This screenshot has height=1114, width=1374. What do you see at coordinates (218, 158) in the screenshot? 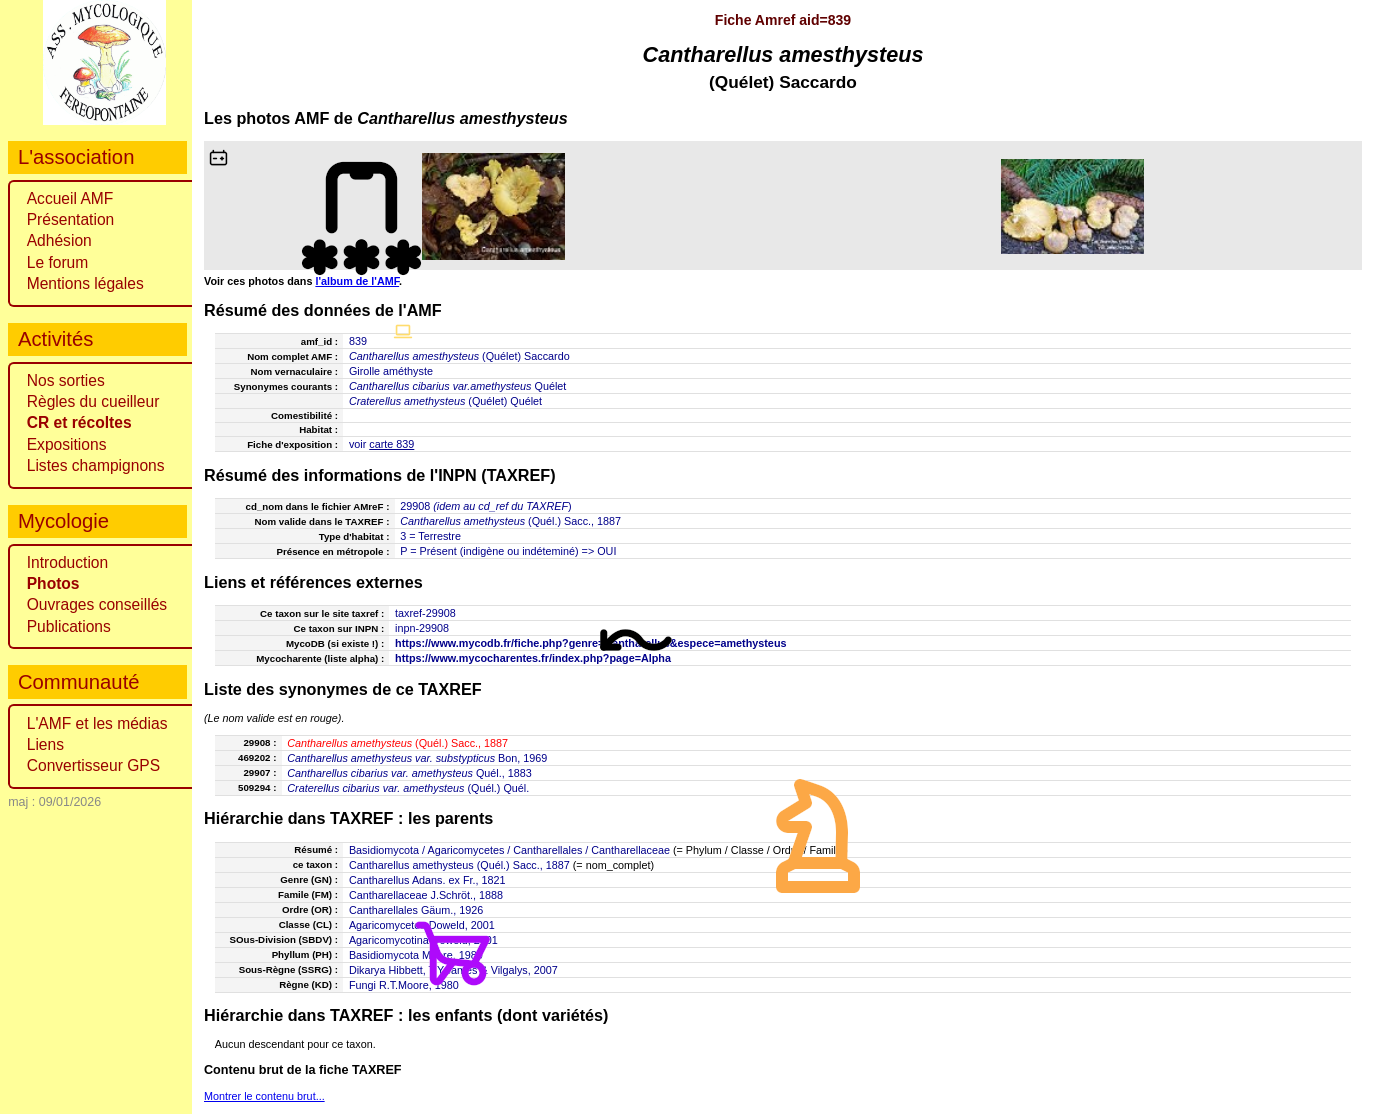
I see `view automotive battery status` at bounding box center [218, 158].